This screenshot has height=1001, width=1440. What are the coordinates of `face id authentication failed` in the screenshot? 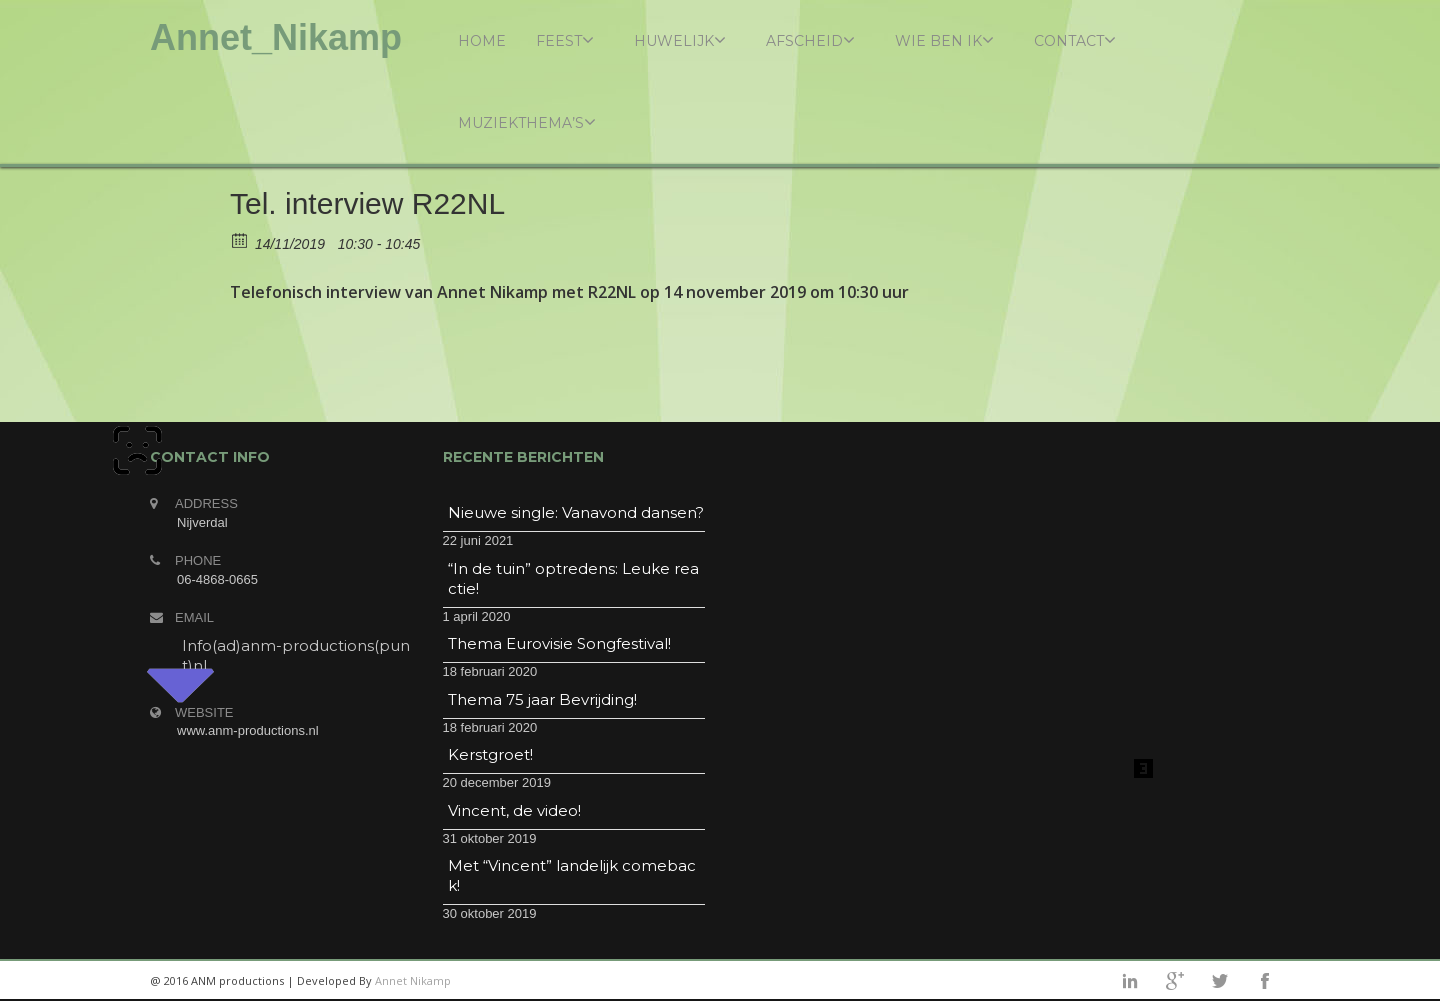 It's located at (137, 450).